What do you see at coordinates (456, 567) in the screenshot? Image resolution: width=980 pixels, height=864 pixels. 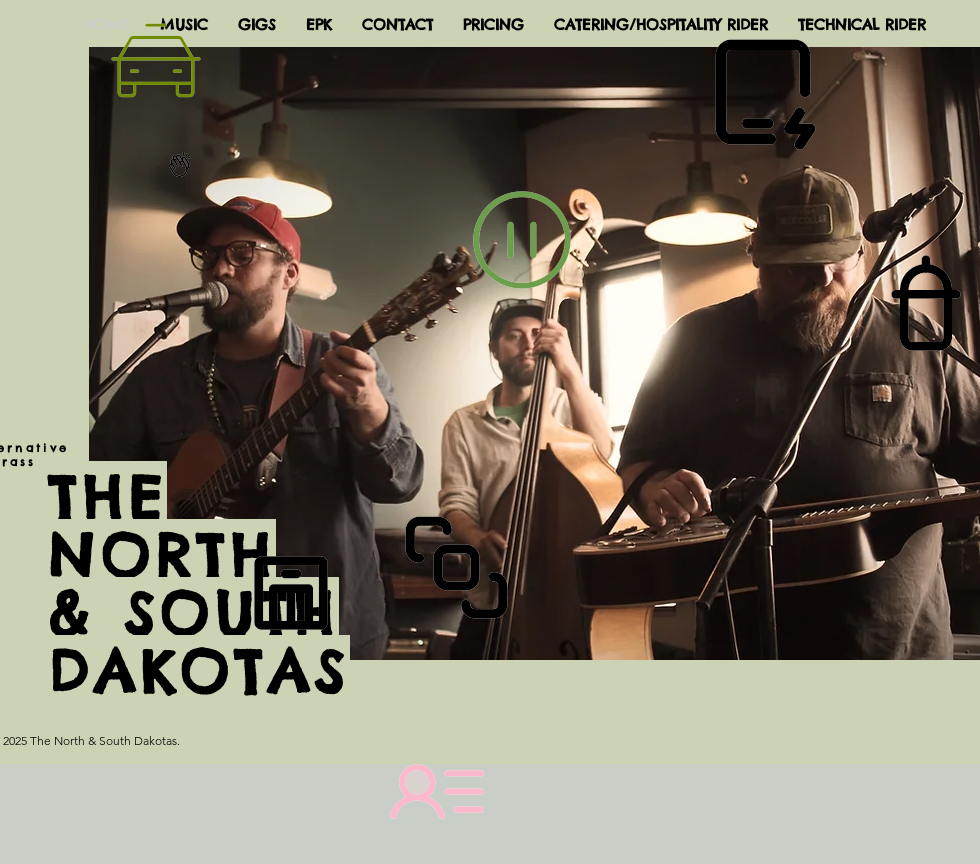 I see `bring selected layer to front` at bounding box center [456, 567].